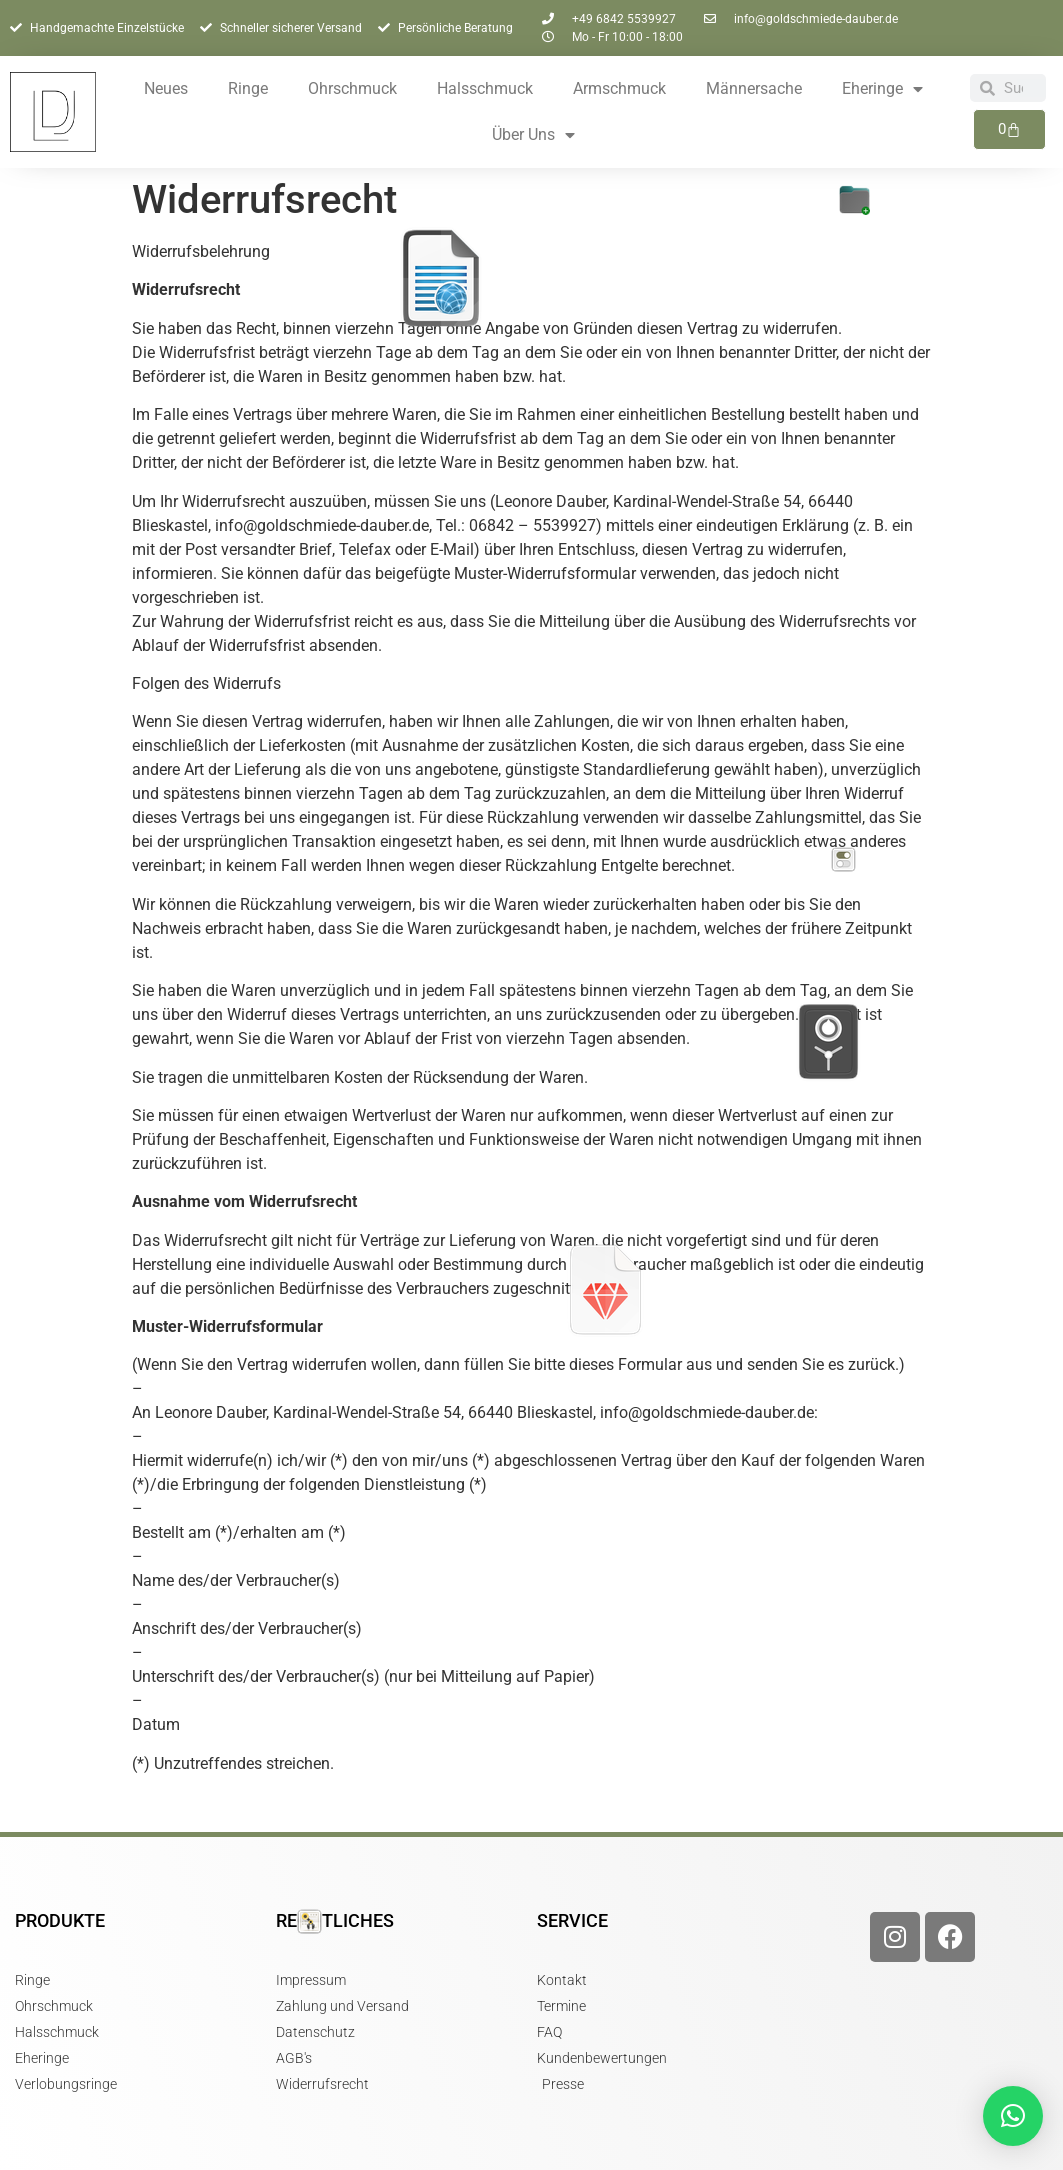  What do you see at coordinates (441, 278) in the screenshot?
I see `libreoffice web template document file` at bounding box center [441, 278].